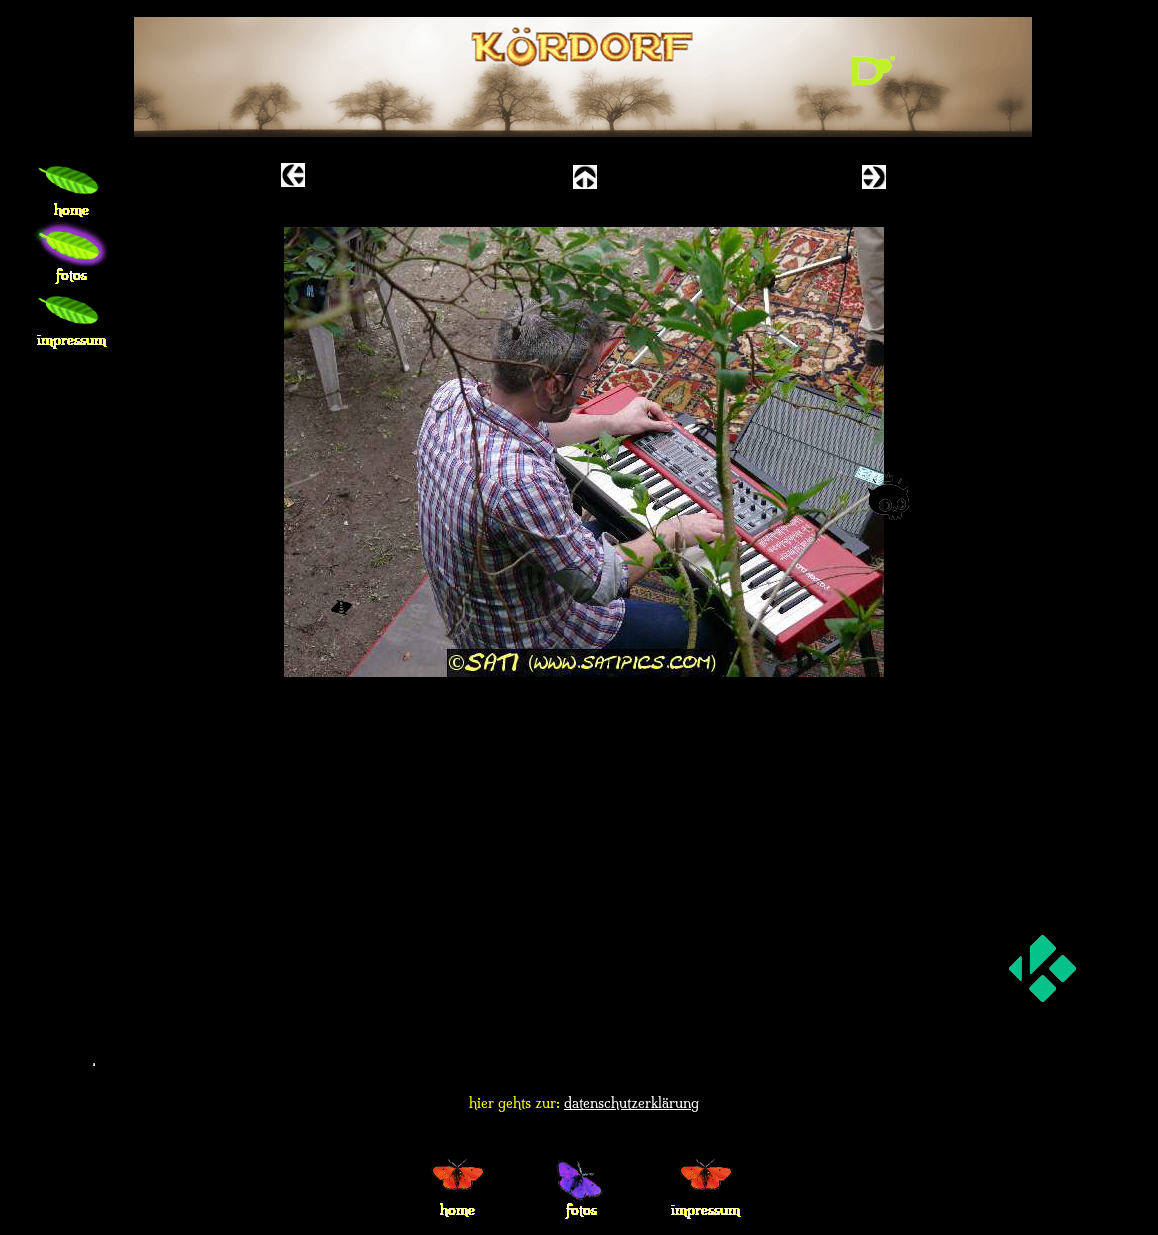 The width and height of the screenshot is (1158, 1235). What do you see at coordinates (888, 496) in the screenshot?
I see `skeleton ui framework logo` at bounding box center [888, 496].